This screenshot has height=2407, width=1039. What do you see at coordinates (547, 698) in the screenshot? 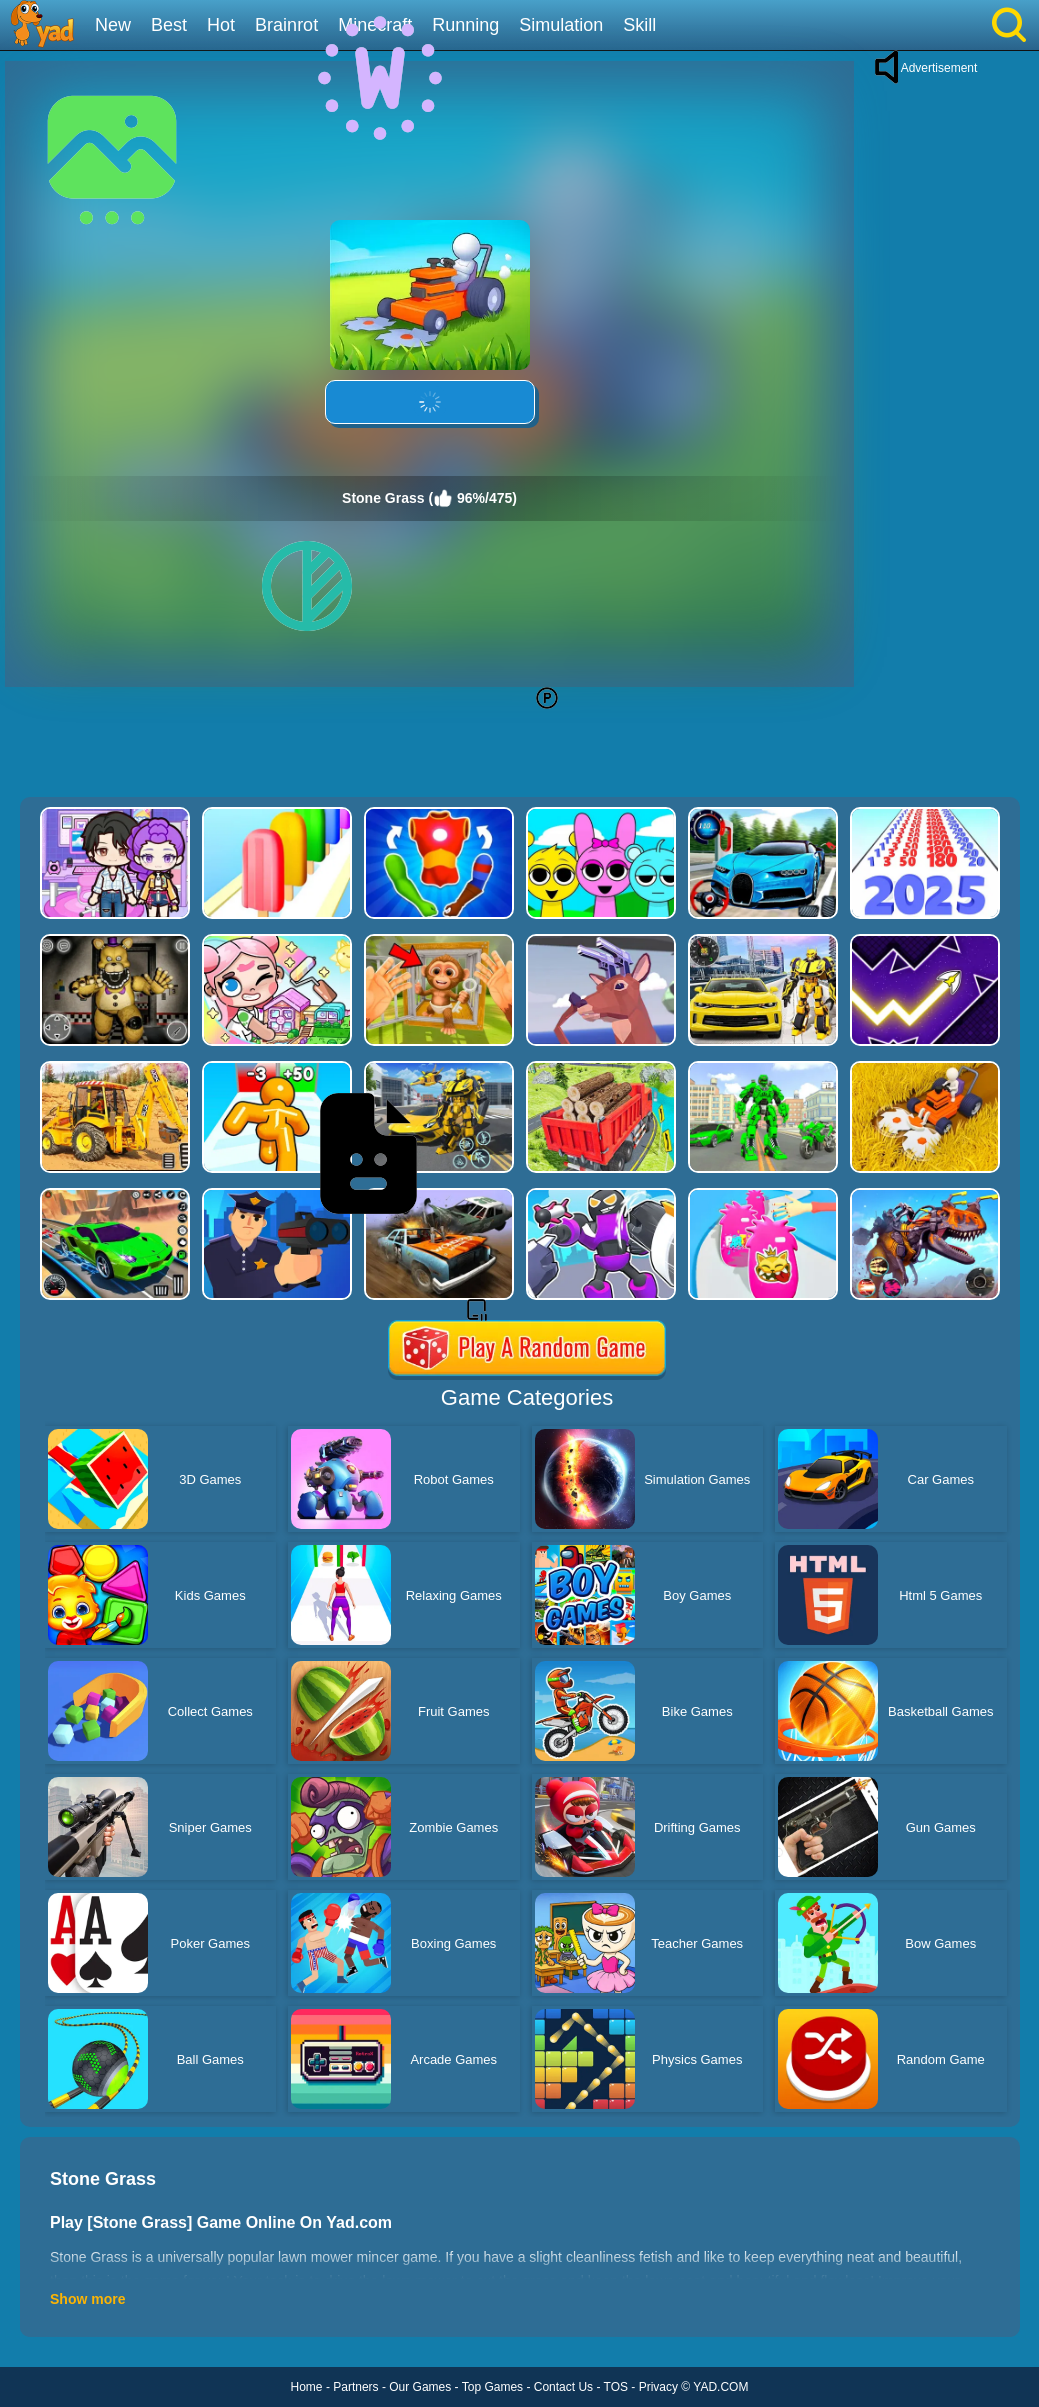
I see `find nearby parking locations` at bounding box center [547, 698].